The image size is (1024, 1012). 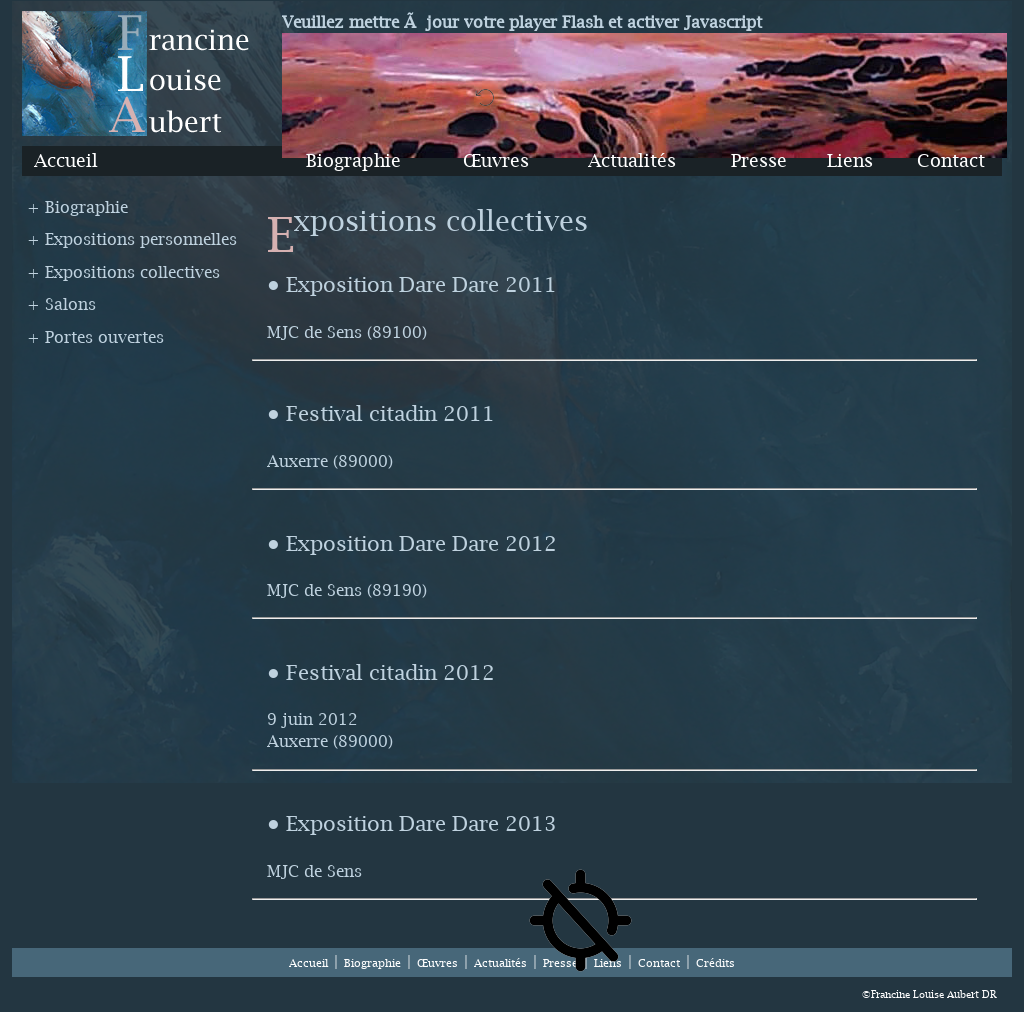 What do you see at coordinates (485, 97) in the screenshot?
I see `undo last action` at bounding box center [485, 97].